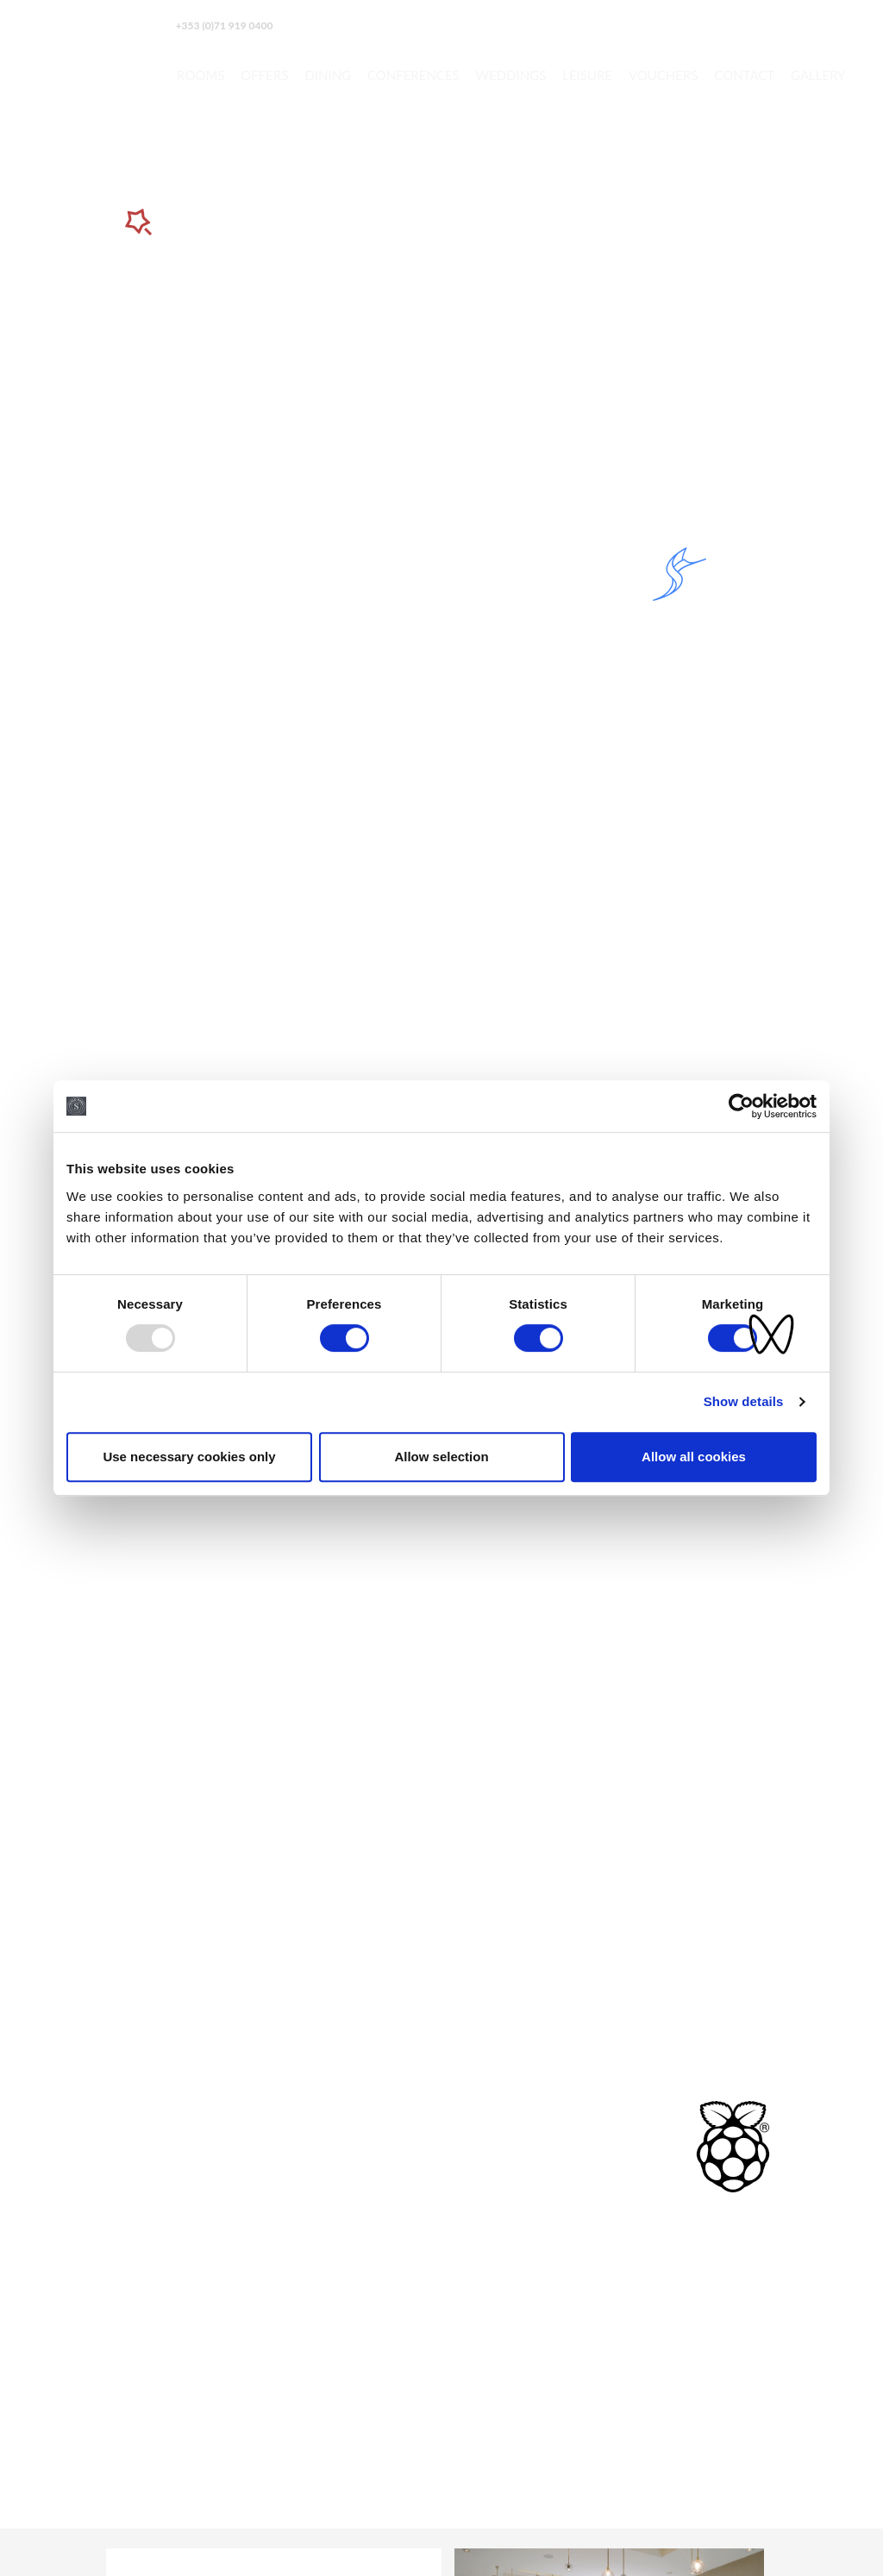 The width and height of the screenshot is (883, 2576). I want to click on sailfish os logo, so click(679, 574).